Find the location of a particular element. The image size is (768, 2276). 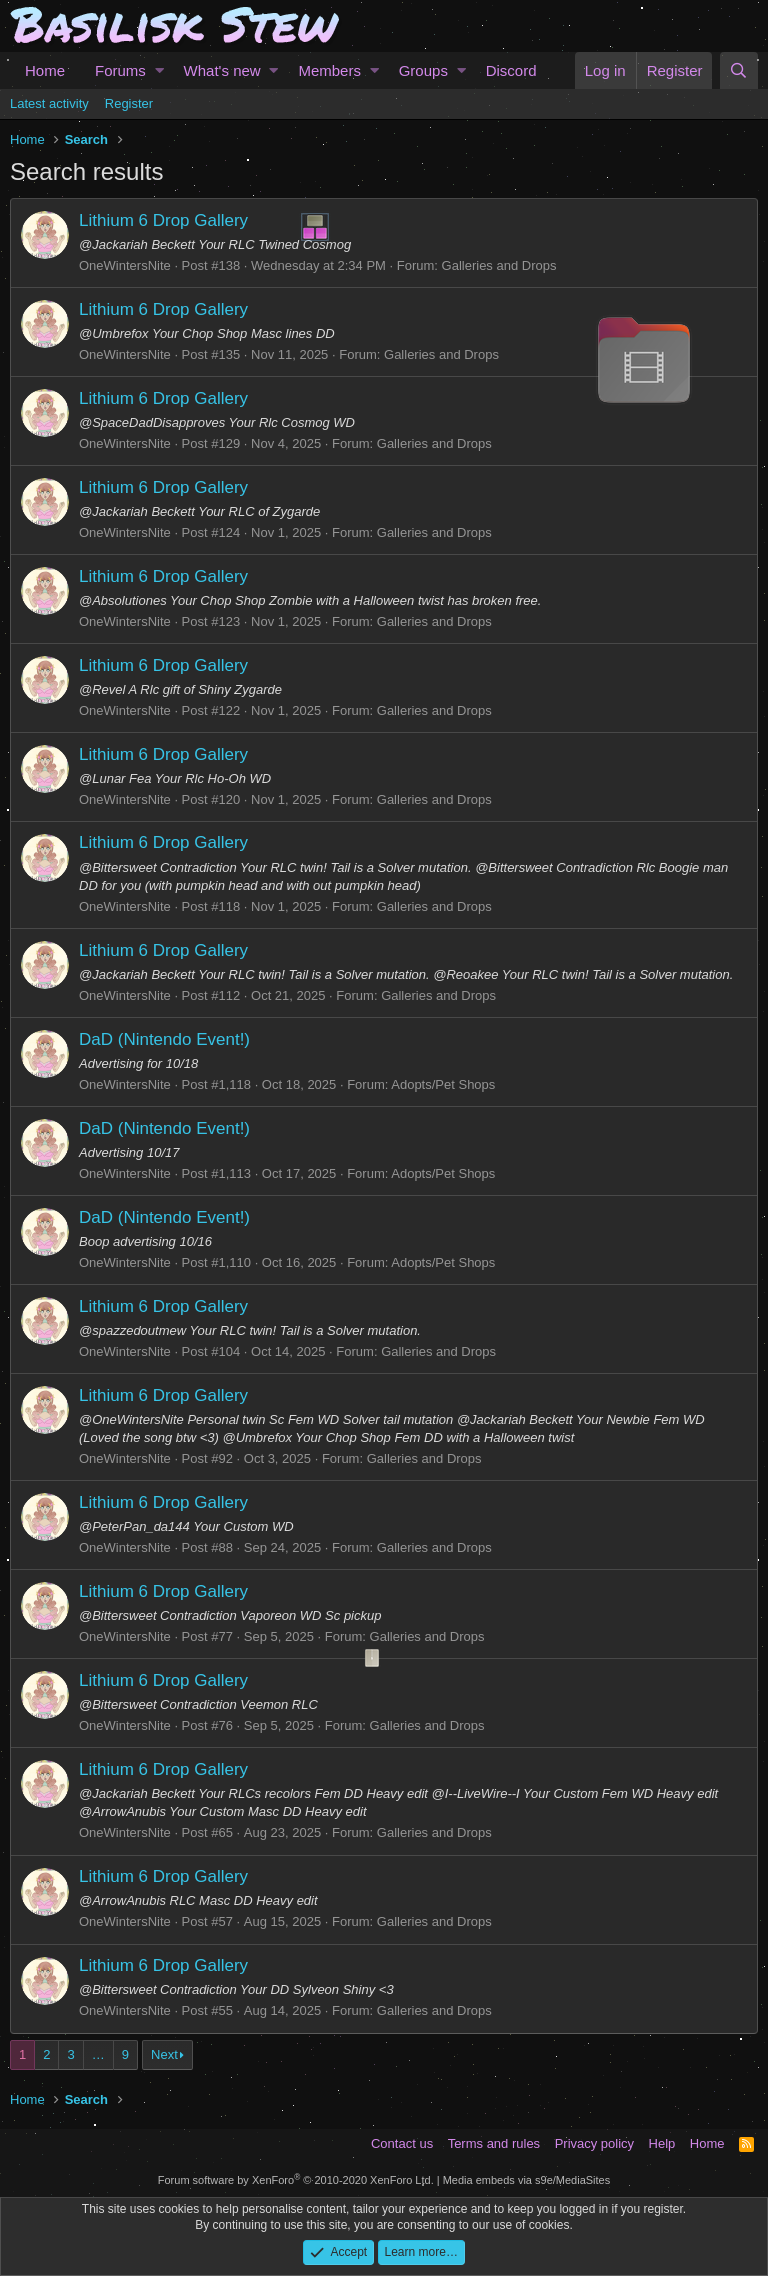

open file roller to extract or compress archives is located at coordinates (372, 1658).